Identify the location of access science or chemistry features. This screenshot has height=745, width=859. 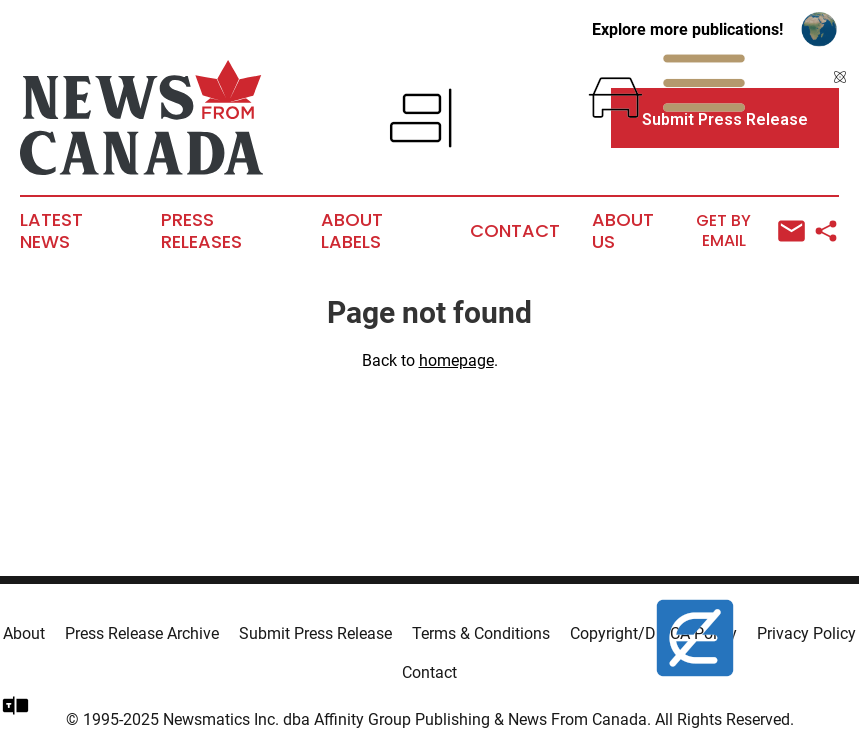
(840, 77).